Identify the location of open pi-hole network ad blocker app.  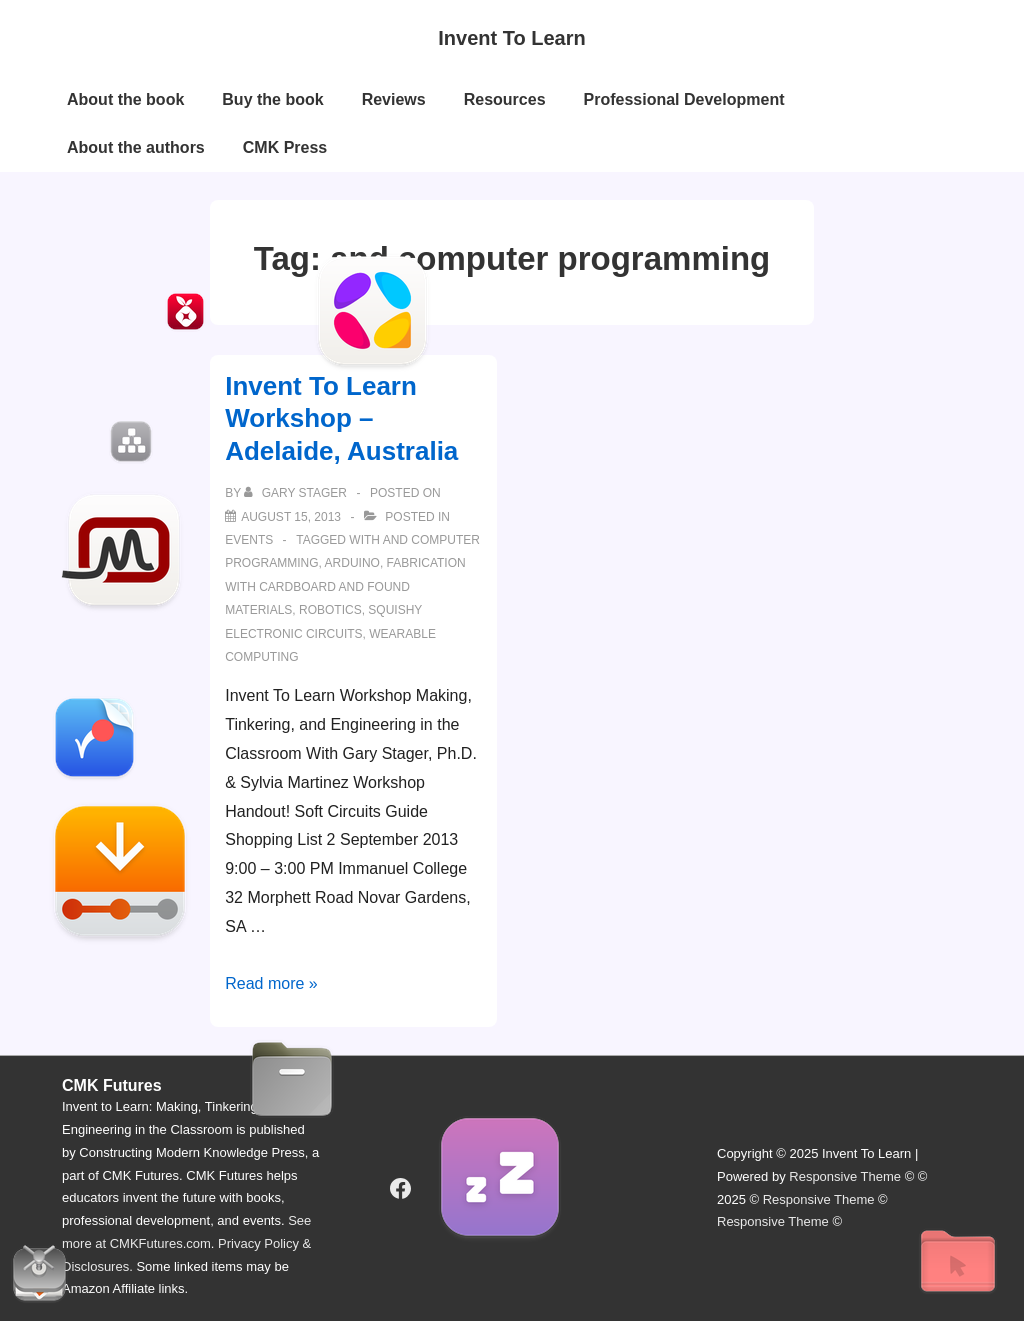
(185, 311).